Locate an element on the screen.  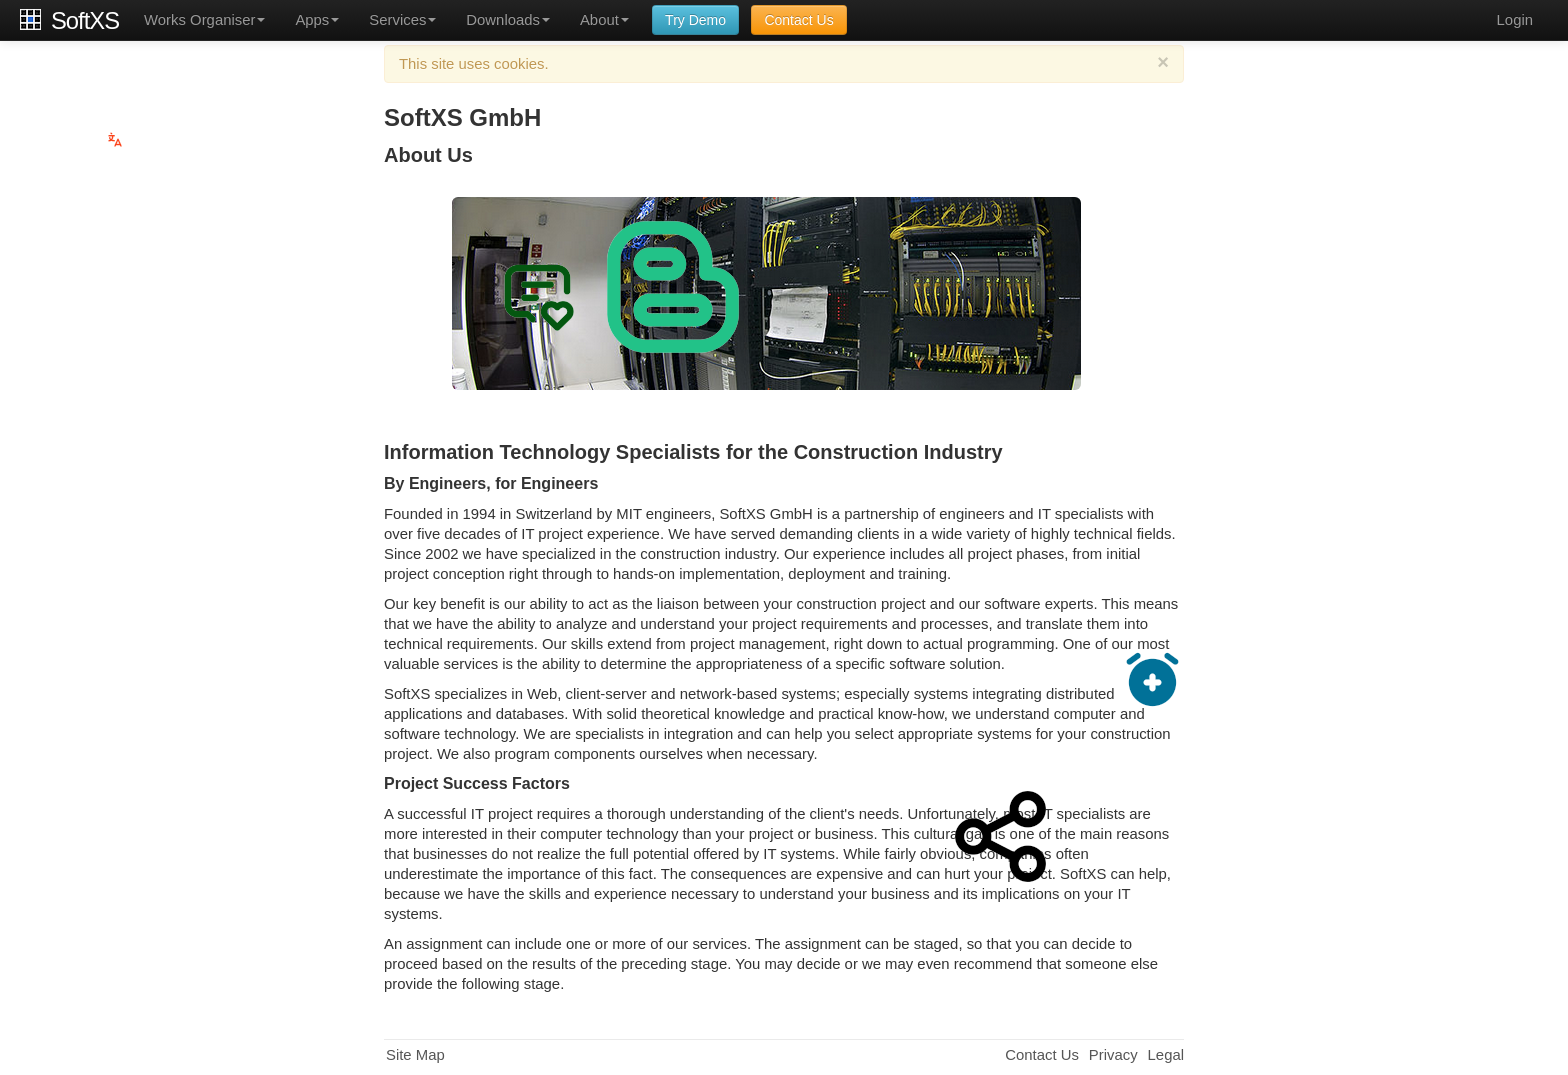
open blogger app is located at coordinates (673, 287).